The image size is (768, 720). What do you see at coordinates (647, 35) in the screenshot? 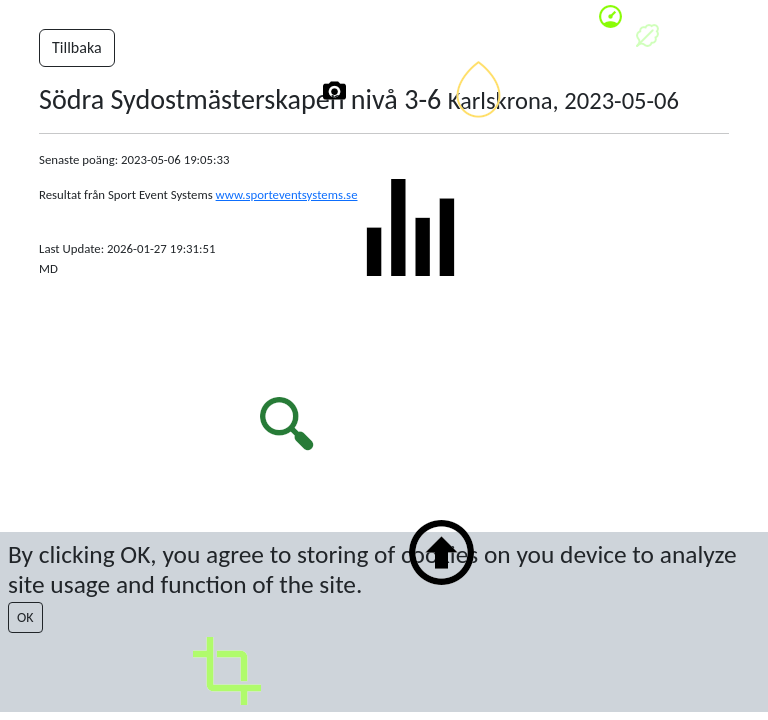
I see `view vegetarian or plant-based options` at bounding box center [647, 35].